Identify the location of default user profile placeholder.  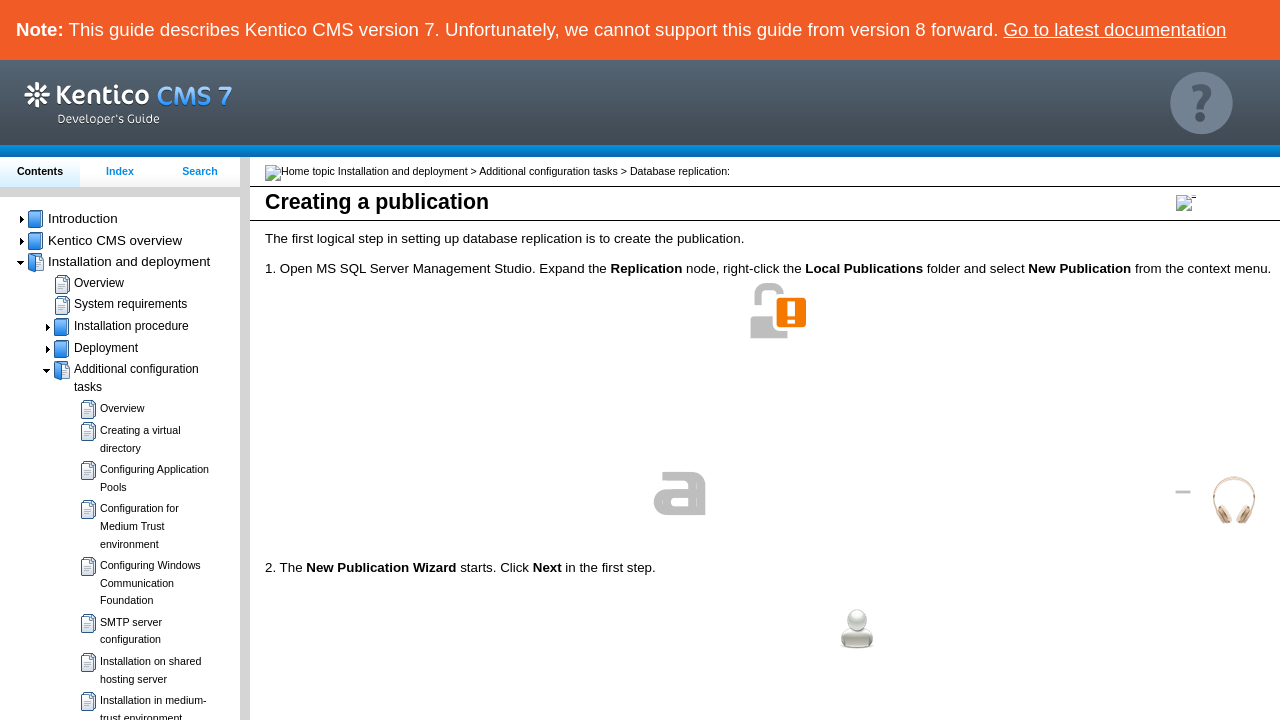
(857, 630).